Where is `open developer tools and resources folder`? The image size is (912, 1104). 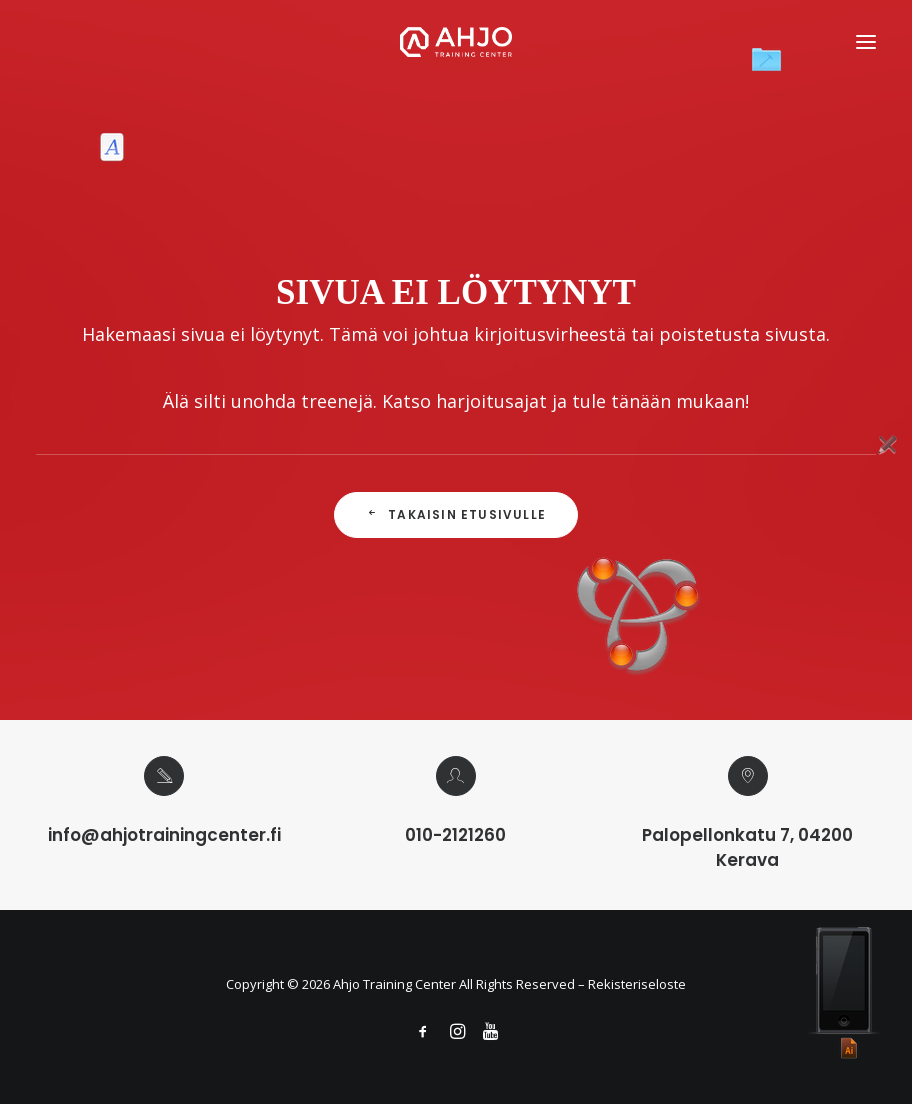
open developer tools and resources folder is located at coordinates (766, 59).